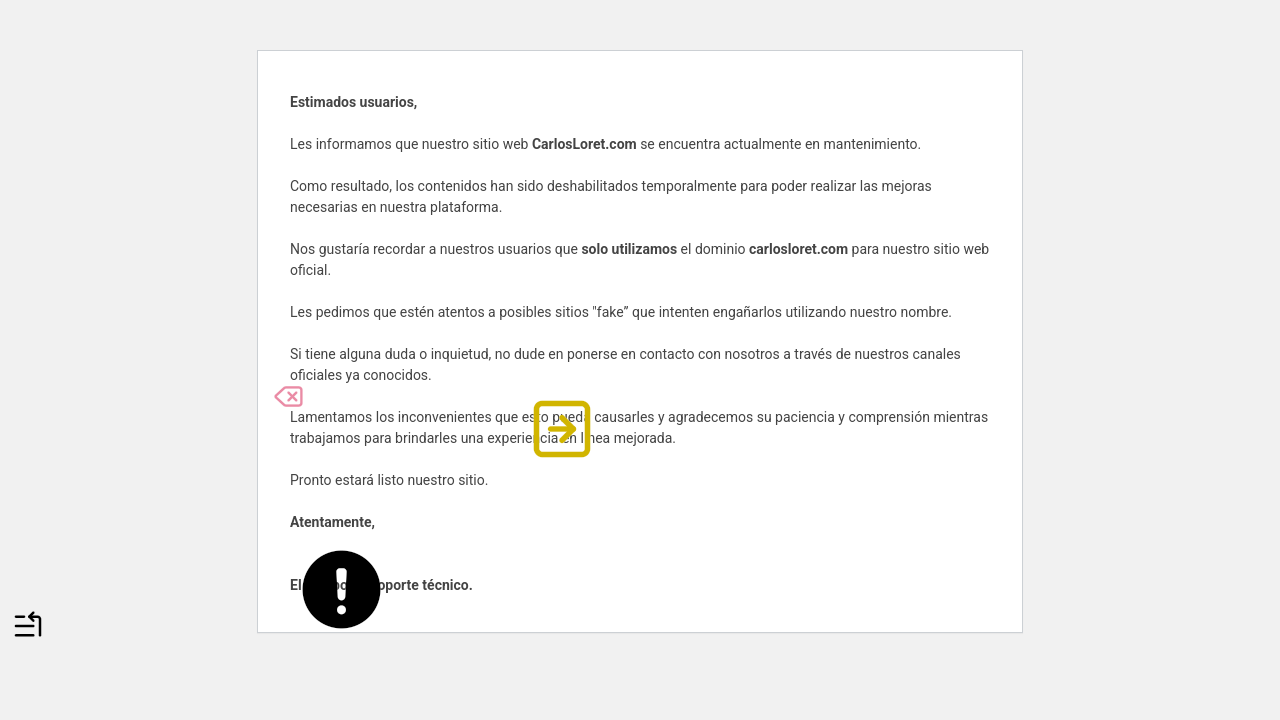 The height and width of the screenshot is (720, 1280). I want to click on proceed to the next step or screen, so click(562, 429).